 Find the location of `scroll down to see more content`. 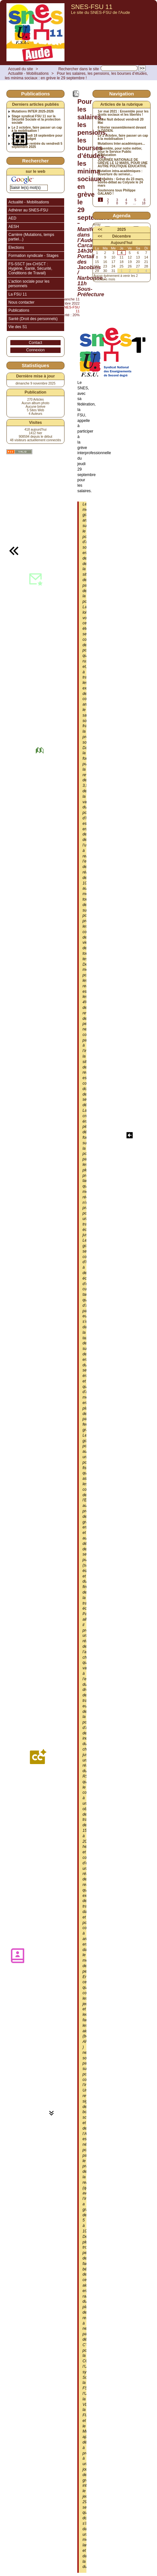

scroll down to see more content is located at coordinates (51, 2113).